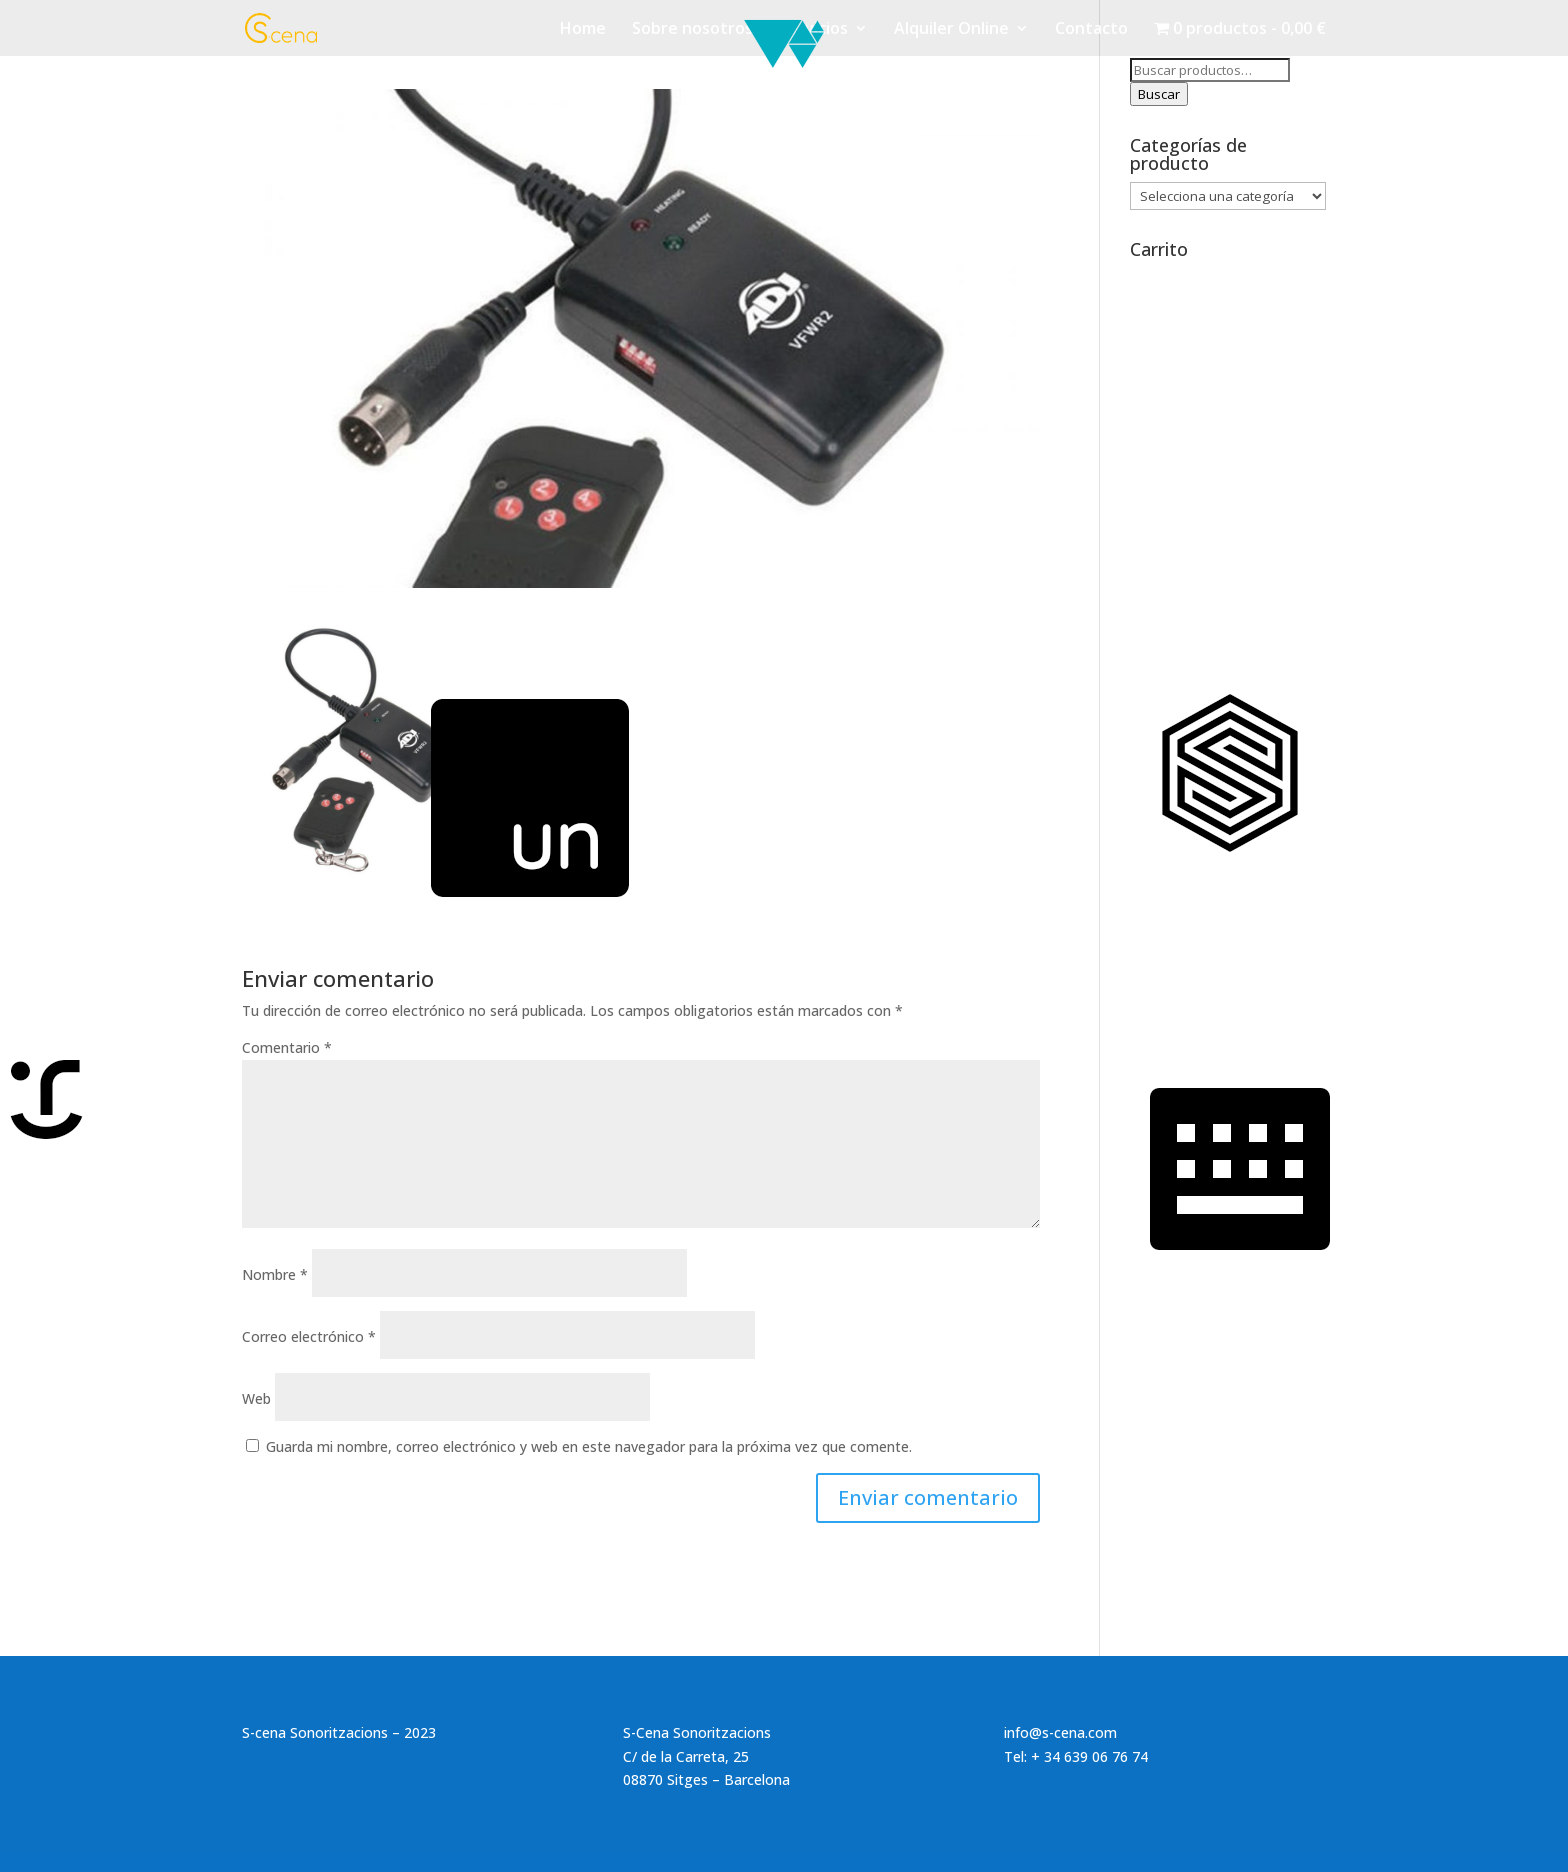 This screenshot has width=1568, height=1872. What do you see at coordinates (1230, 773) in the screenshot?
I see `SurrealDB logo` at bounding box center [1230, 773].